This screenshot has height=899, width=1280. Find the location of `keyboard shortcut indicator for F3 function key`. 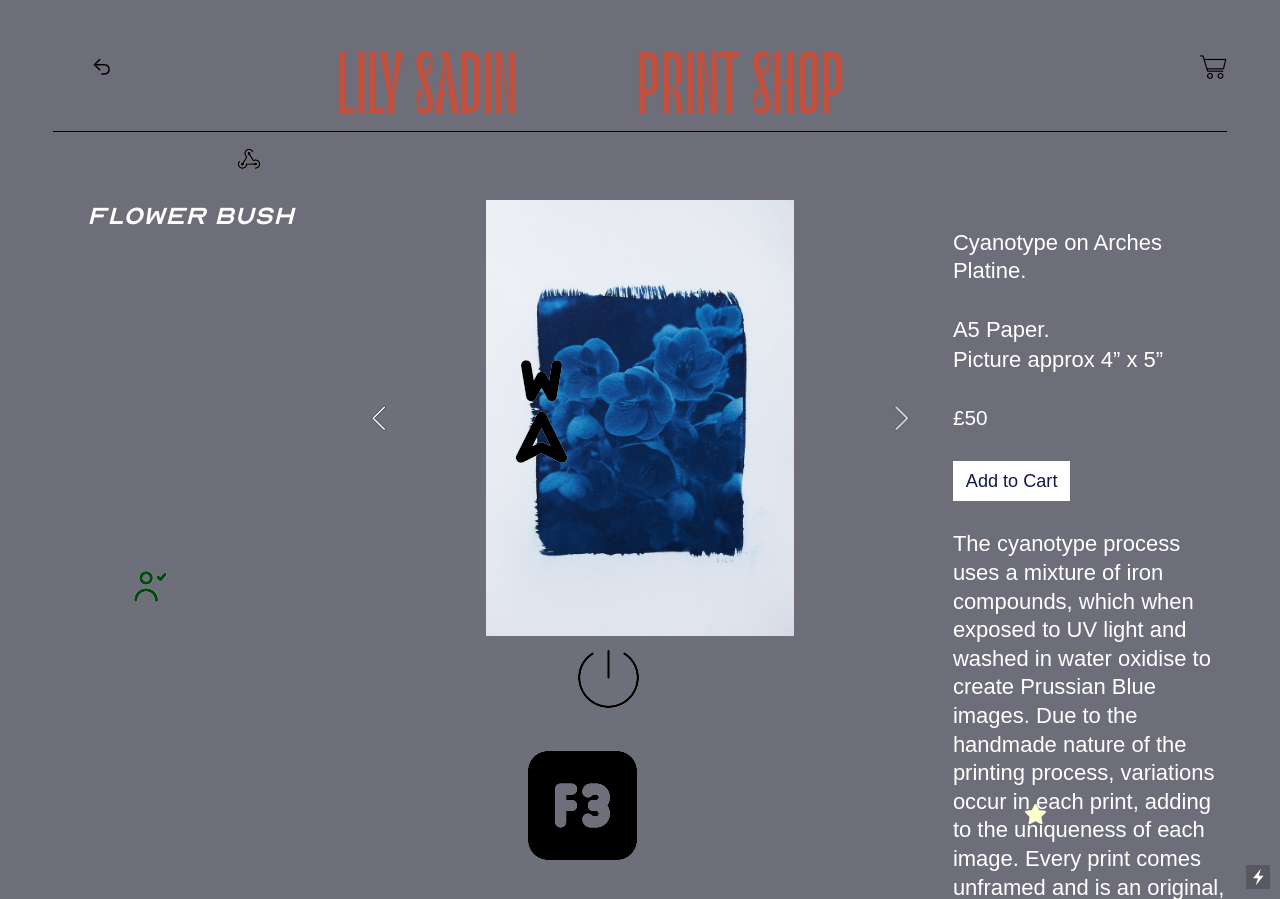

keyboard shortcut indicator for F3 function key is located at coordinates (582, 805).